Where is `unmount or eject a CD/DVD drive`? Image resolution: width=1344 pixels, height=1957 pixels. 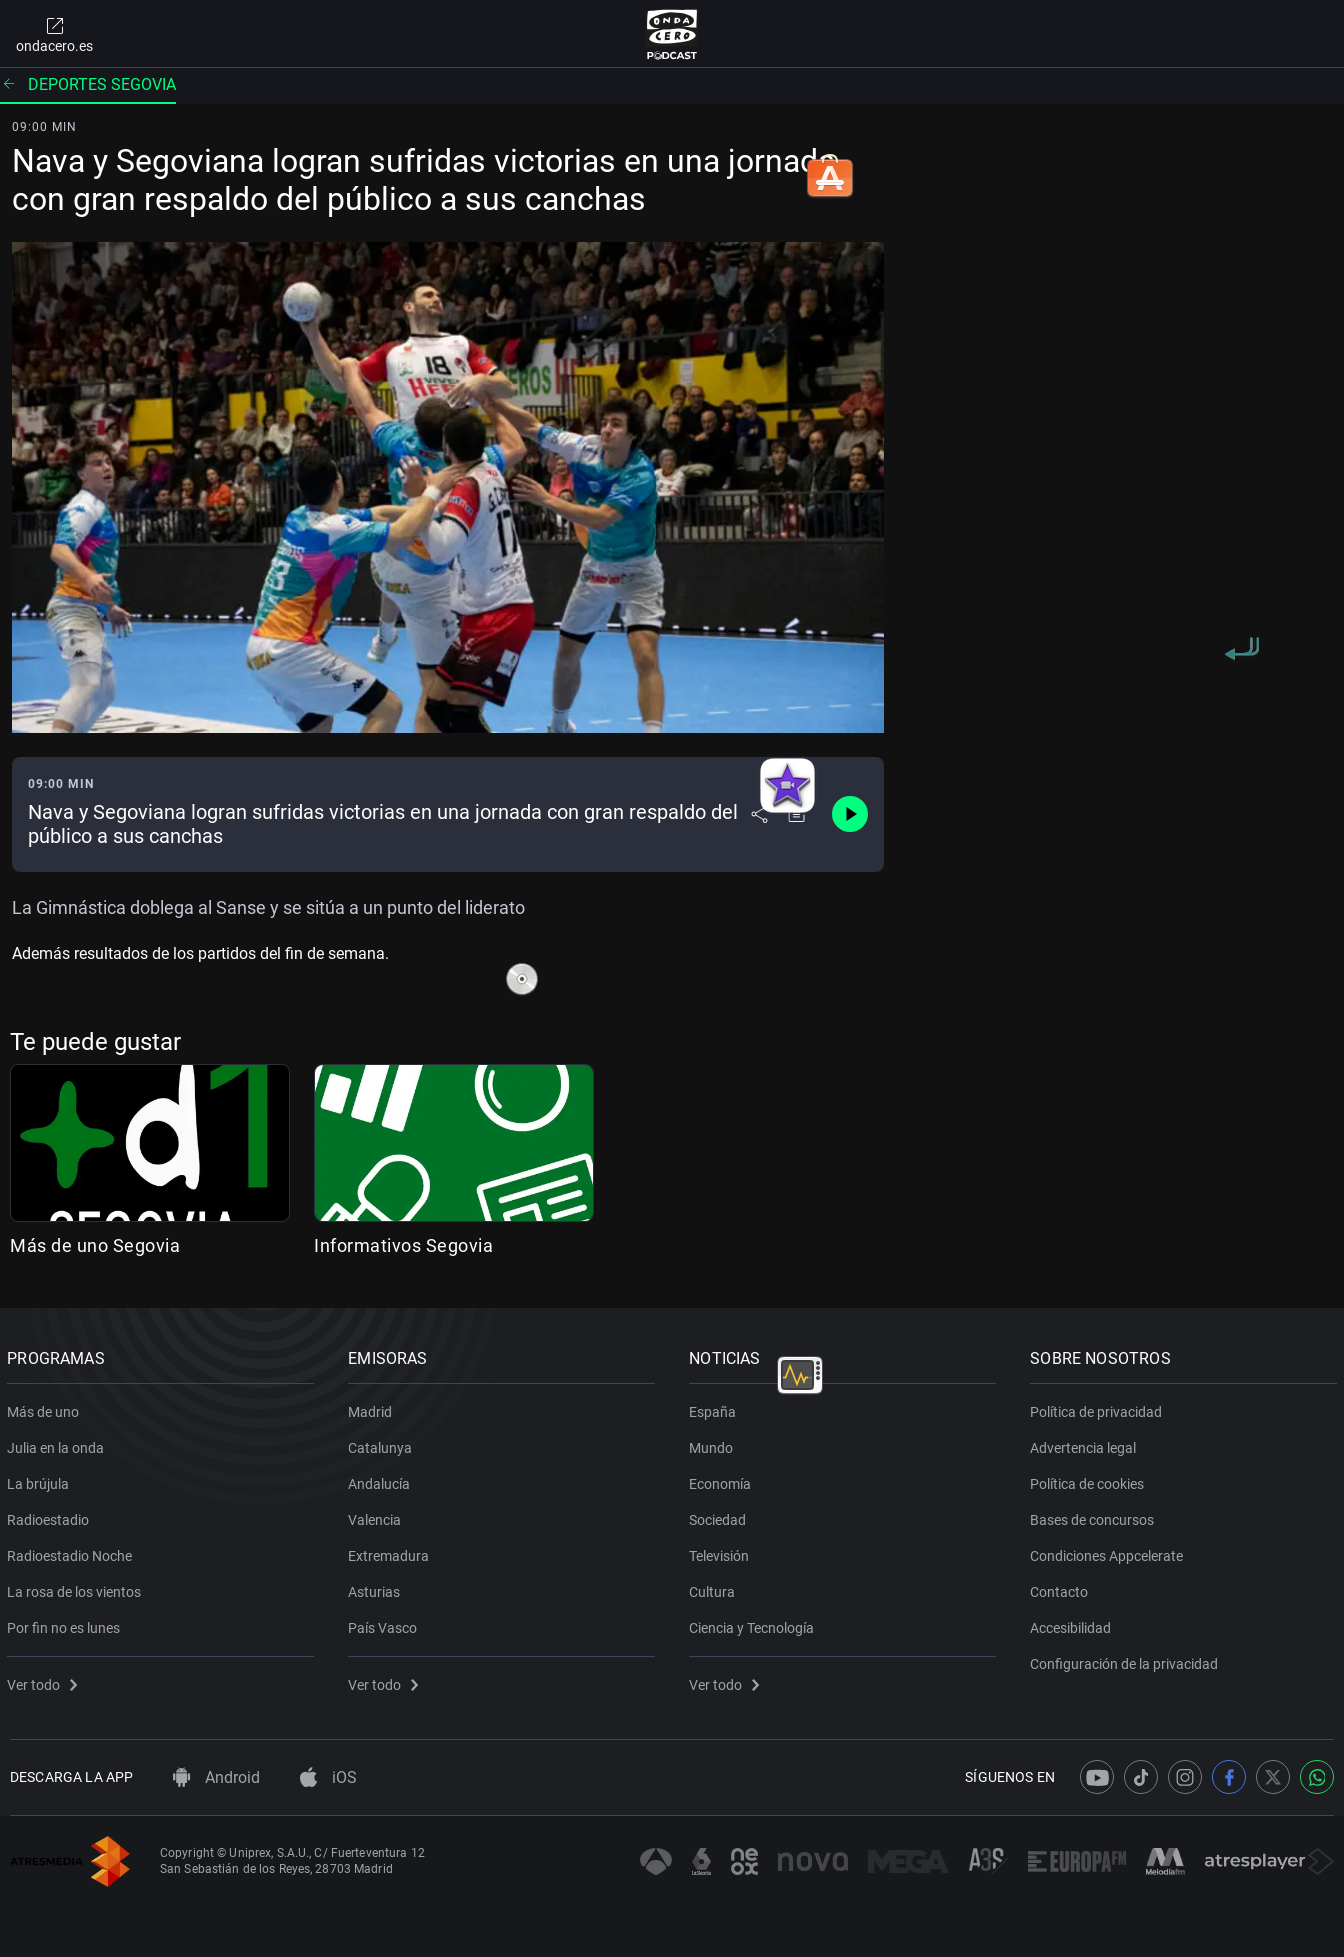 unmount or eject a CD/DVD drive is located at coordinates (522, 979).